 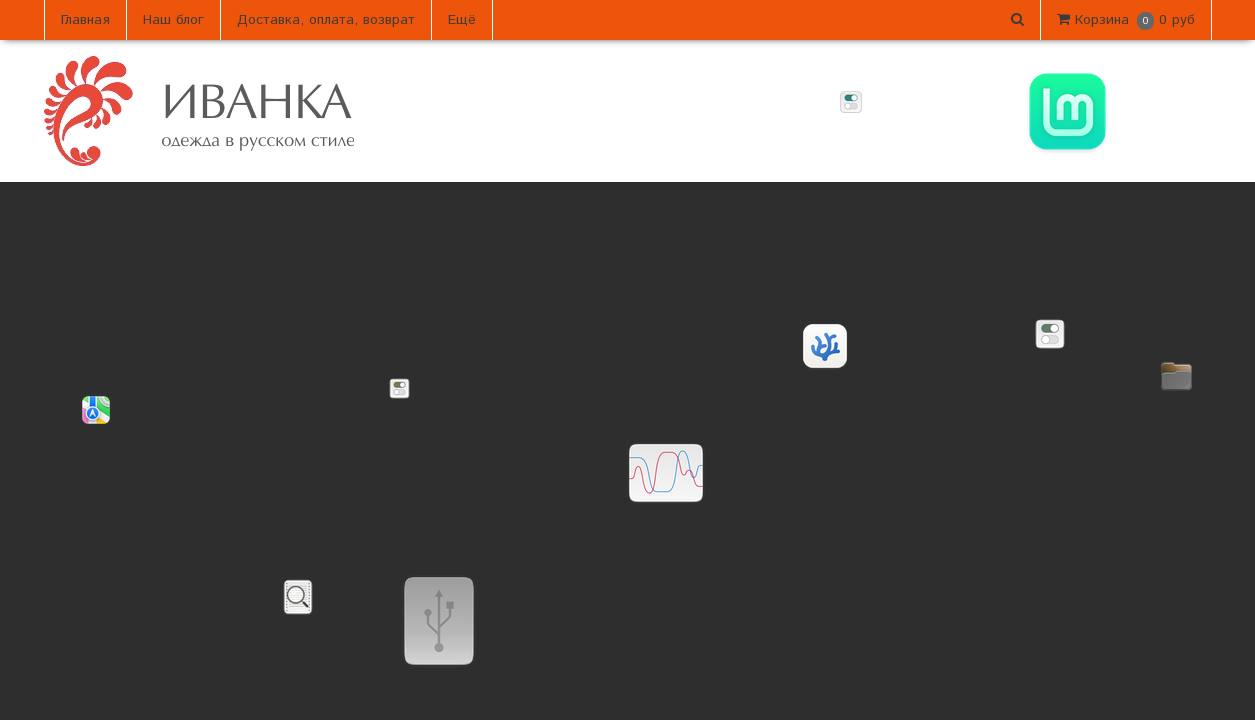 What do you see at coordinates (399, 388) in the screenshot?
I see `open unity tweak tool settings` at bounding box center [399, 388].